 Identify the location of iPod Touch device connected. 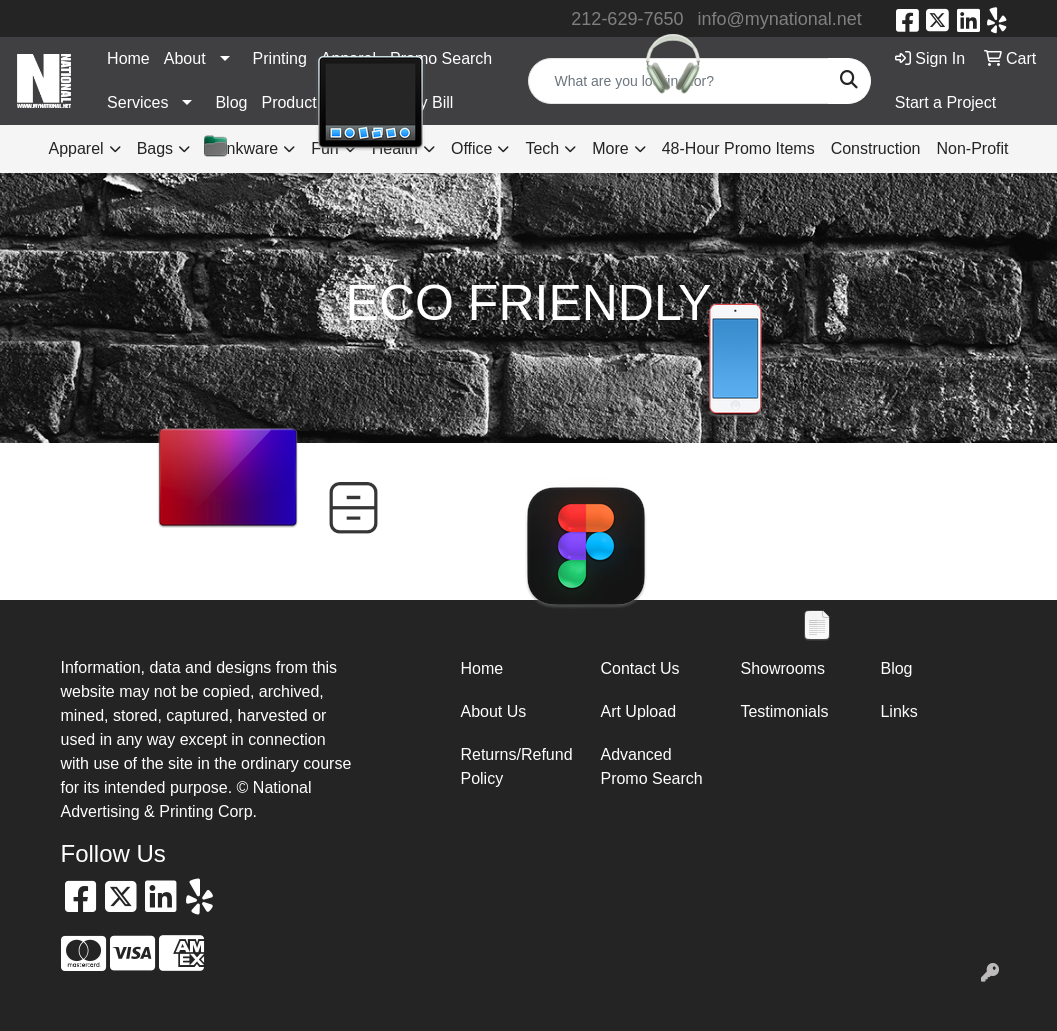
(735, 360).